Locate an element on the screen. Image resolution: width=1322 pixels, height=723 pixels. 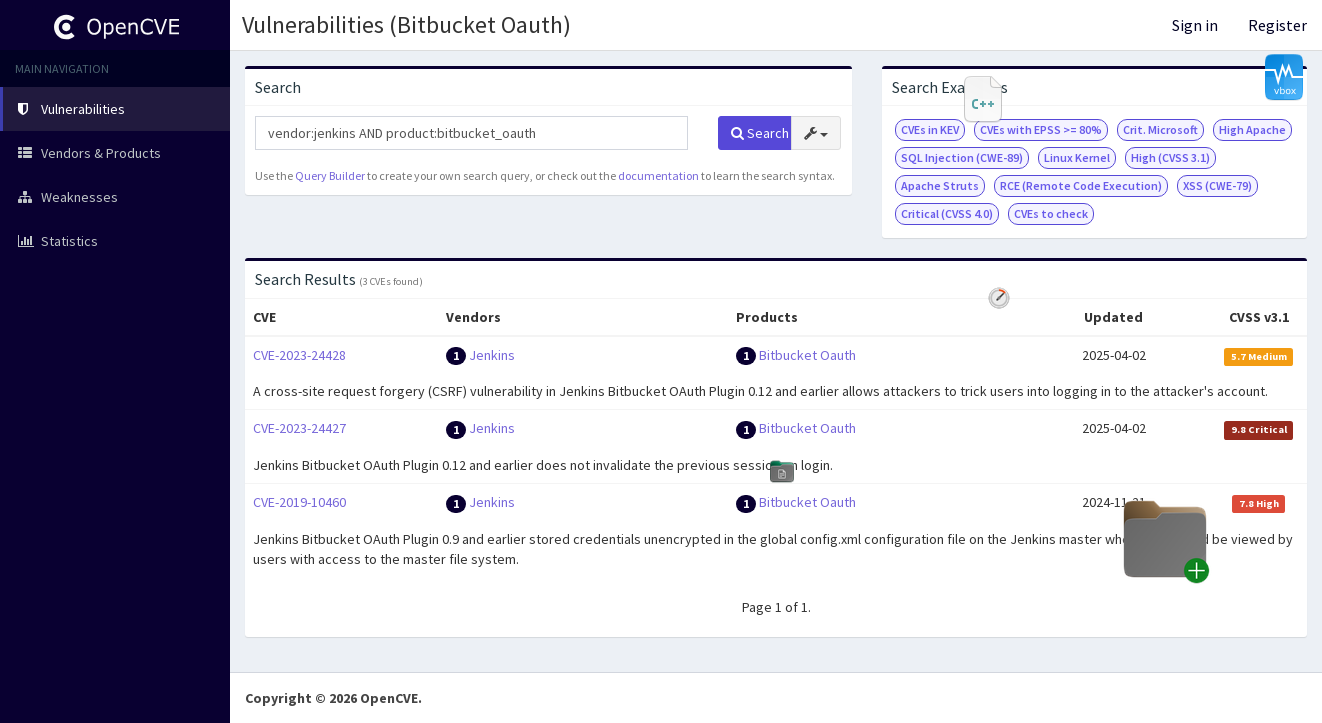
open your documents folder is located at coordinates (782, 471).